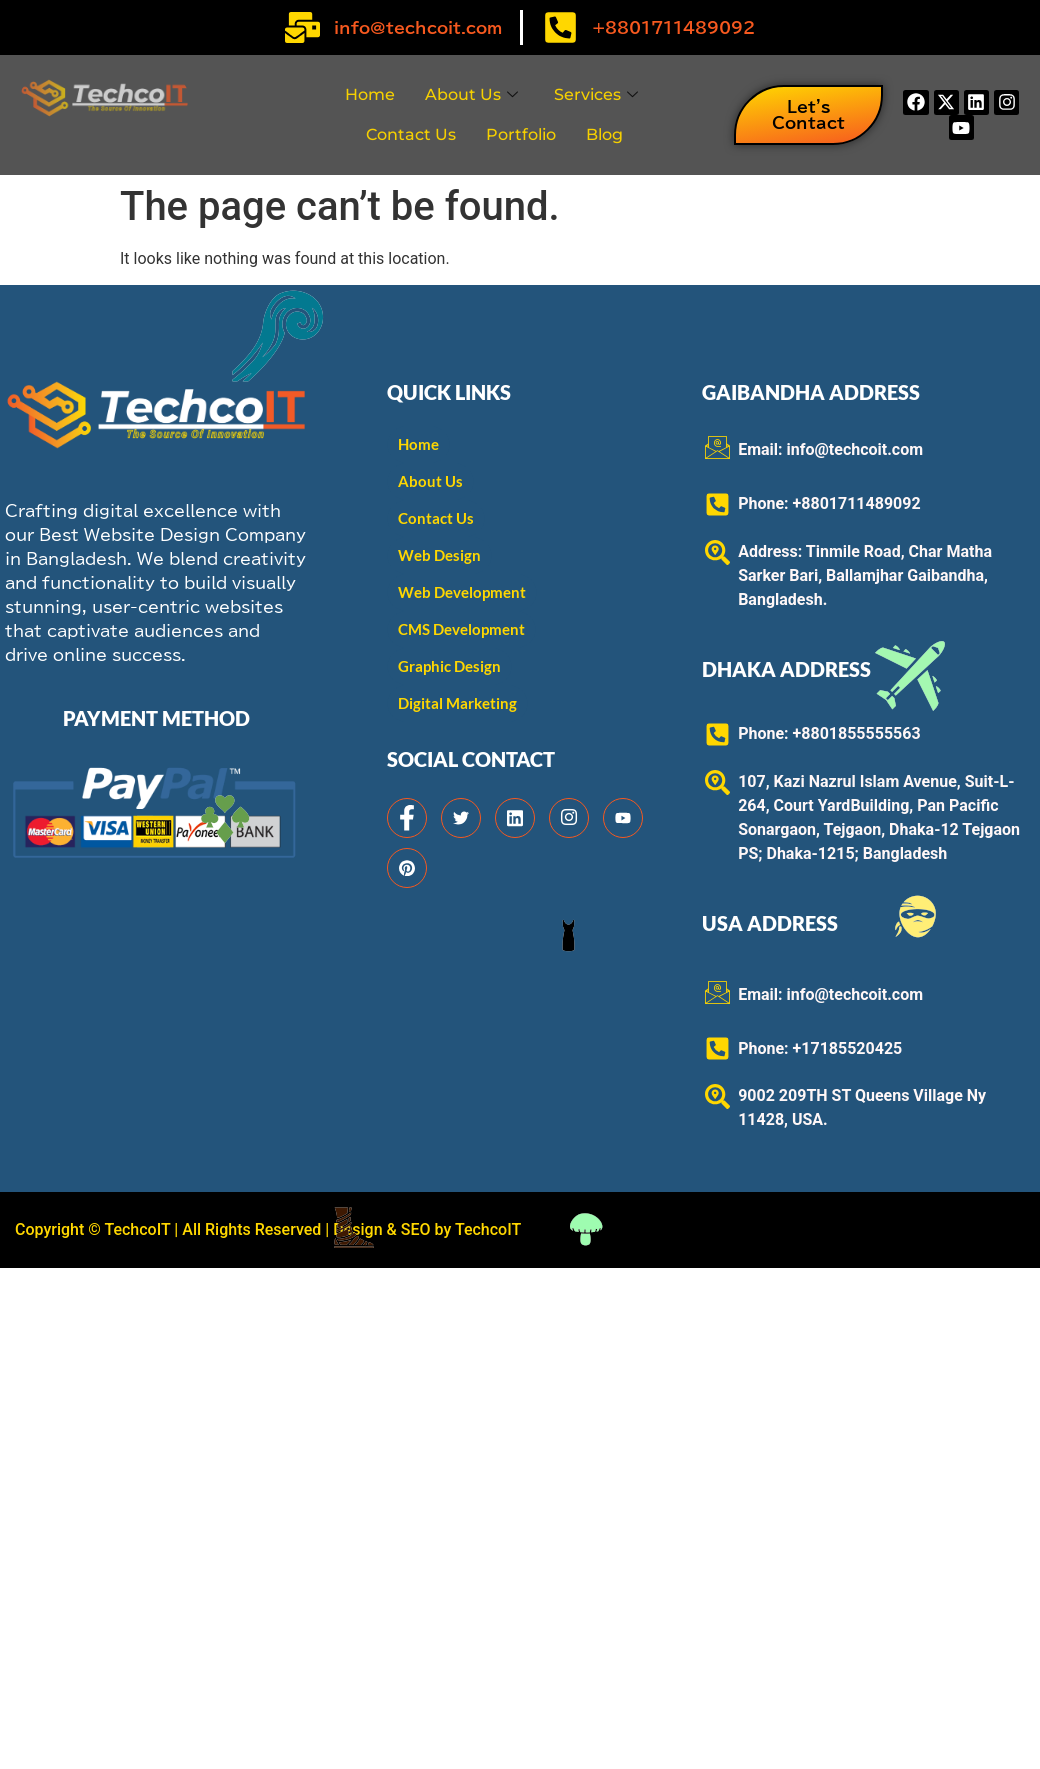 This screenshot has width=1040, height=1769. What do you see at coordinates (909, 677) in the screenshot?
I see `access flight booking or travel options` at bounding box center [909, 677].